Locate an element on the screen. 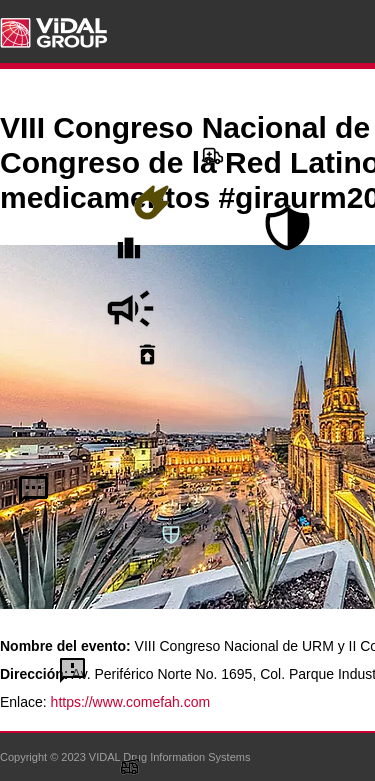 Image resolution: width=375 pixels, height=781 pixels. access emergency medical services is located at coordinates (213, 156).